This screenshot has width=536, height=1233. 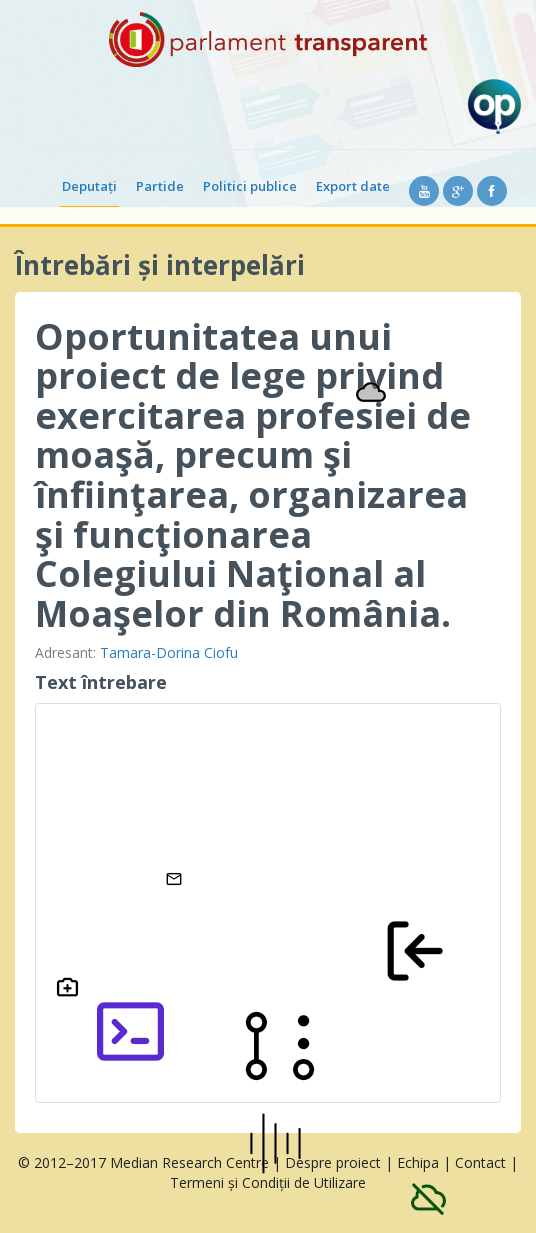 I want to click on open the command line terminal, so click(x=130, y=1031).